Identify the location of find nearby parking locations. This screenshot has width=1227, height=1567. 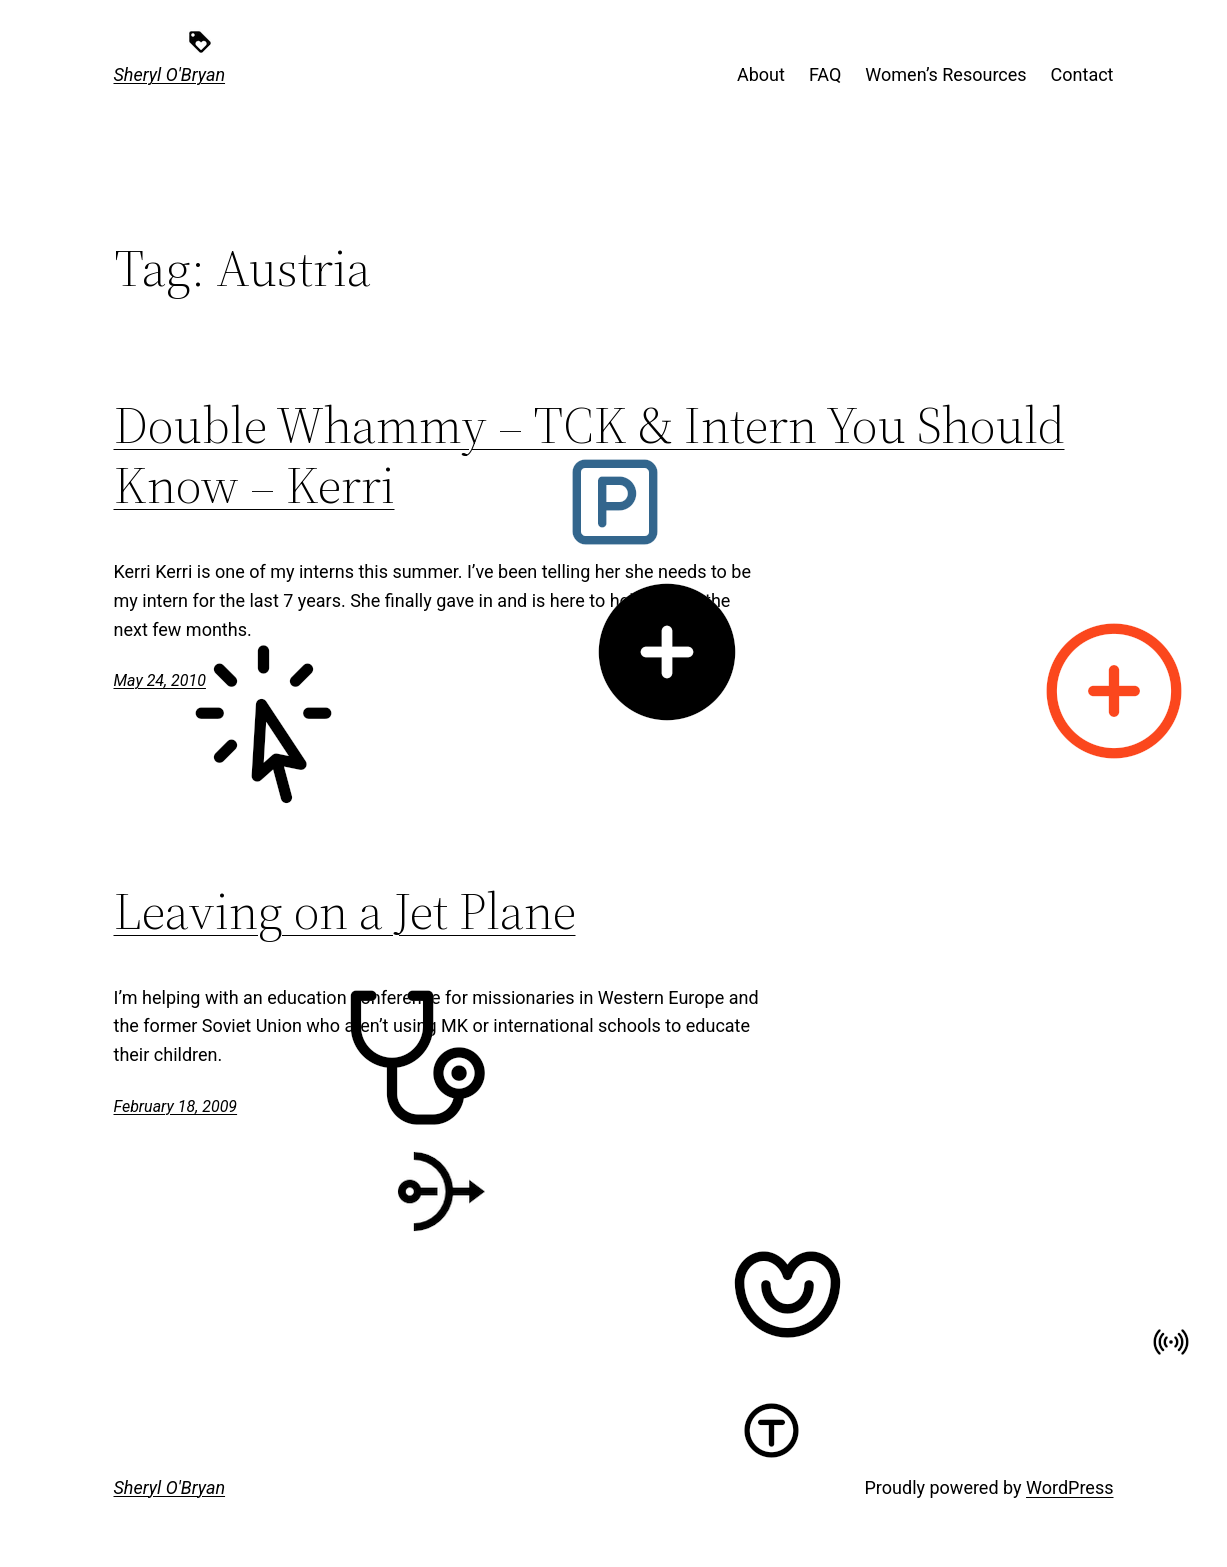
(615, 502).